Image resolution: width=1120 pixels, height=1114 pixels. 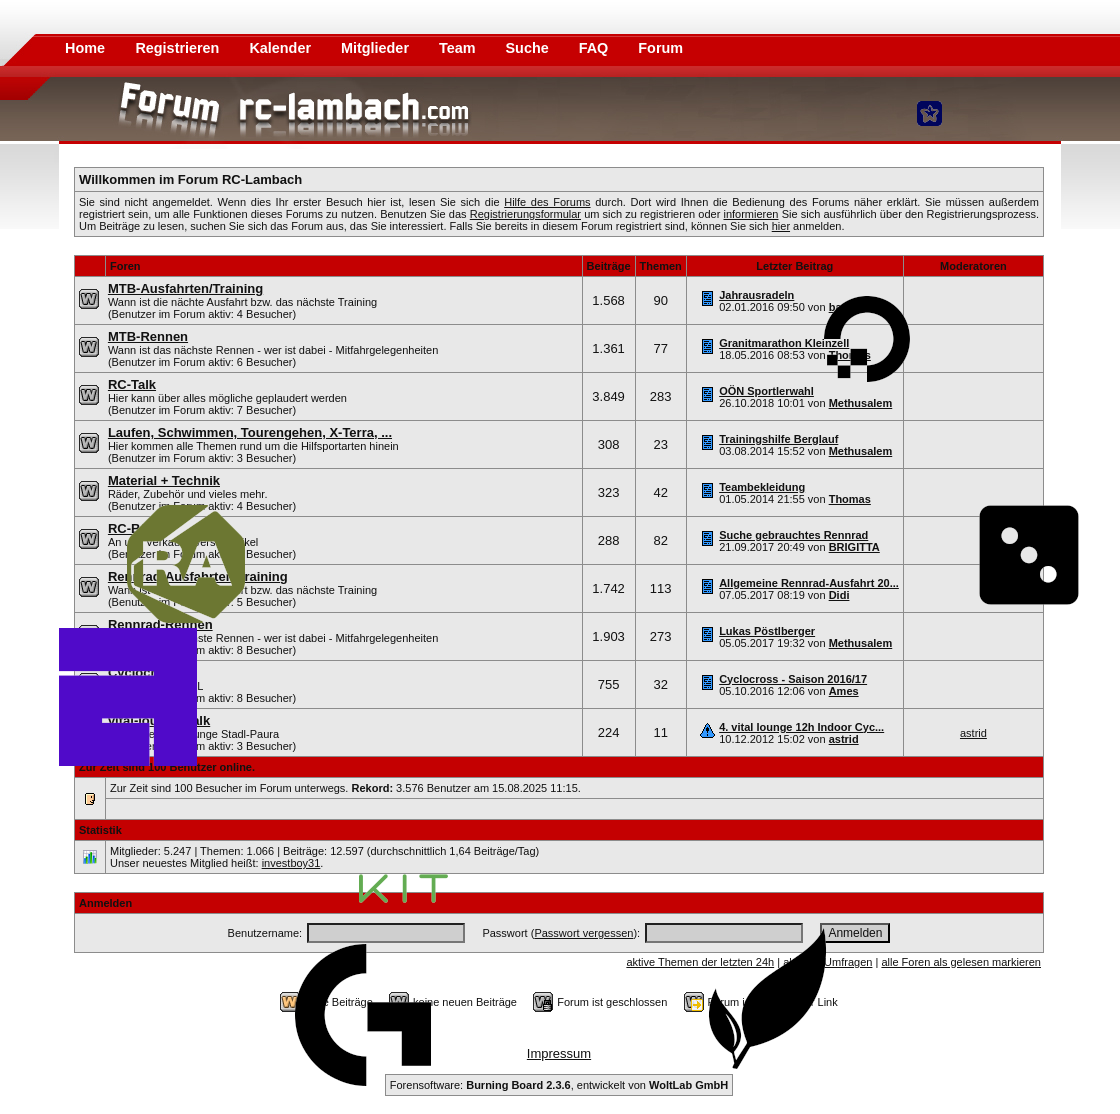 What do you see at coordinates (363, 1015) in the screenshot?
I see `logitech g gaming brand logo` at bounding box center [363, 1015].